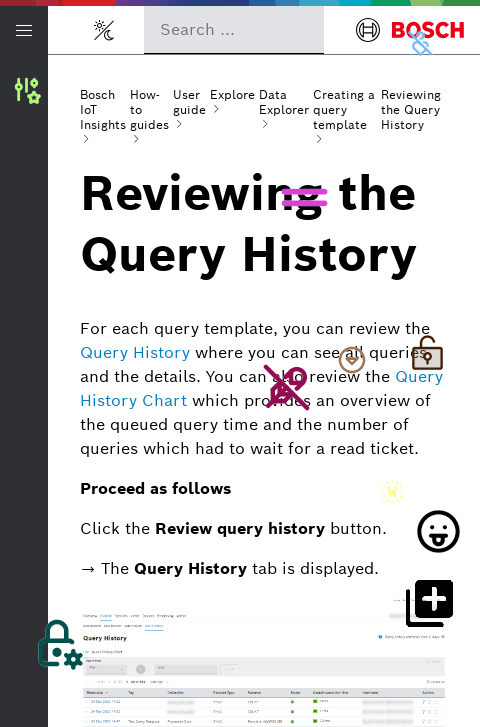  I want to click on unlock or access secured content, so click(427, 354).